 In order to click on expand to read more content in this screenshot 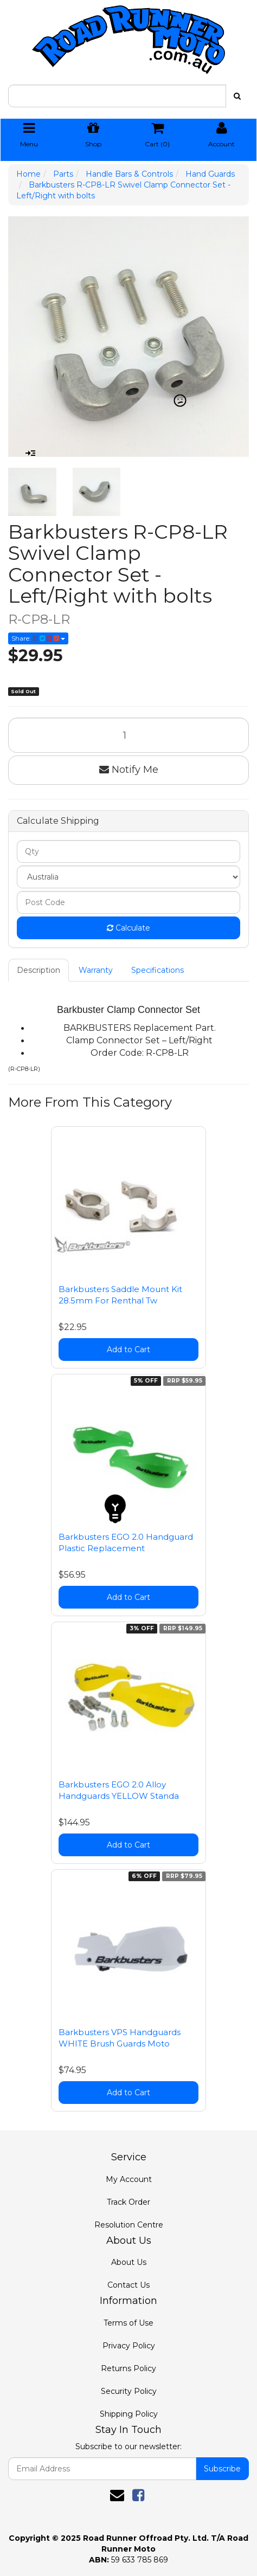, I will do `click(30, 453)`.